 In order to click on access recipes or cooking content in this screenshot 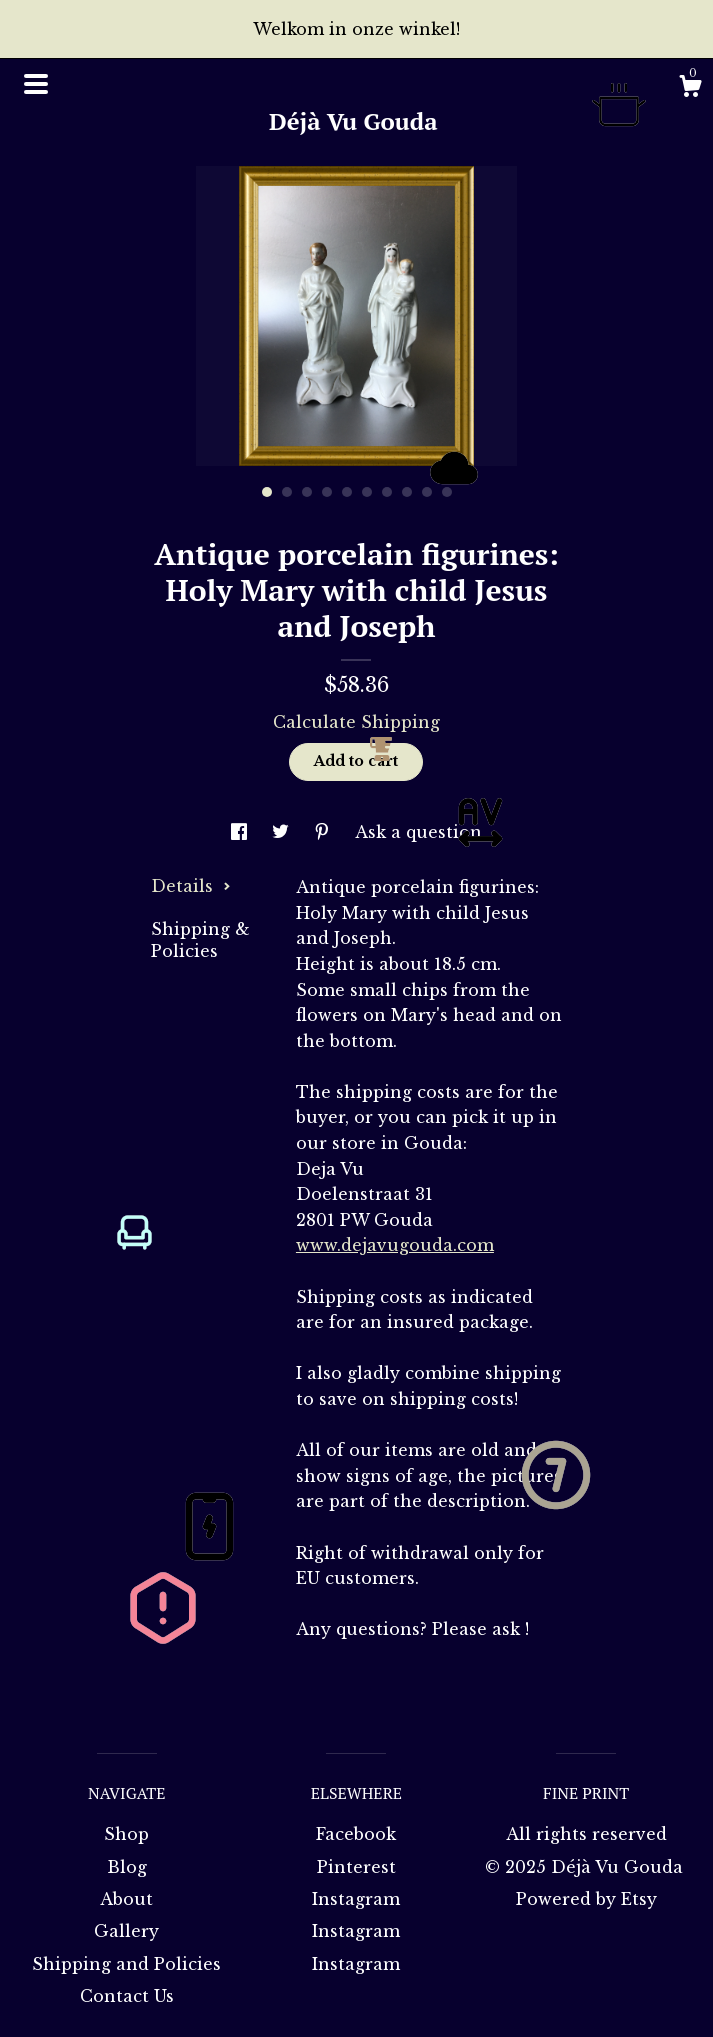, I will do `click(619, 108)`.